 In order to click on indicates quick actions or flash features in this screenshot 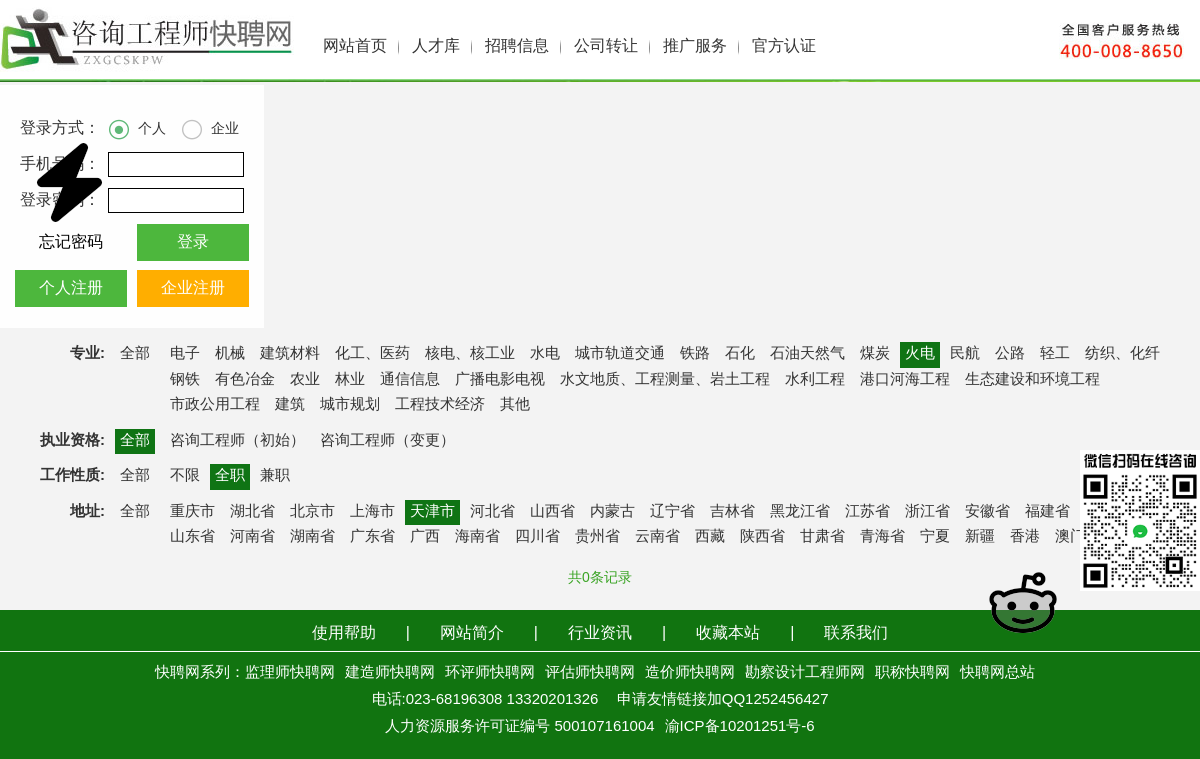, I will do `click(69, 182)`.